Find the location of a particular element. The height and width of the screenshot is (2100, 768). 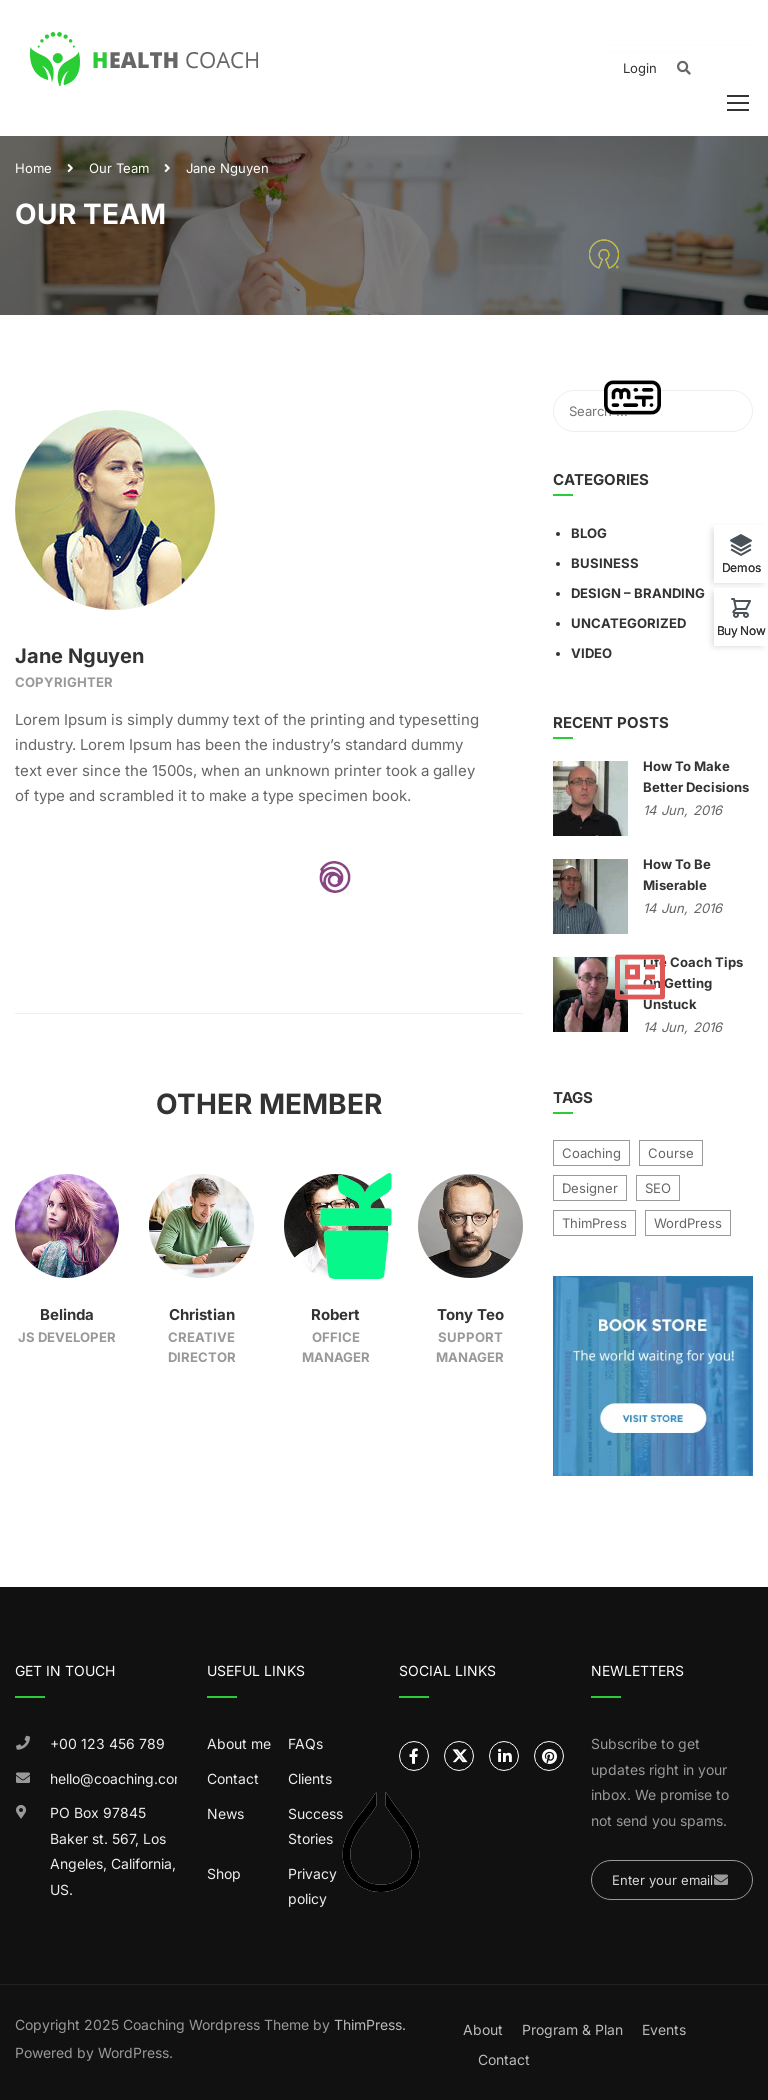

open source initiative logo is located at coordinates (604, 254).